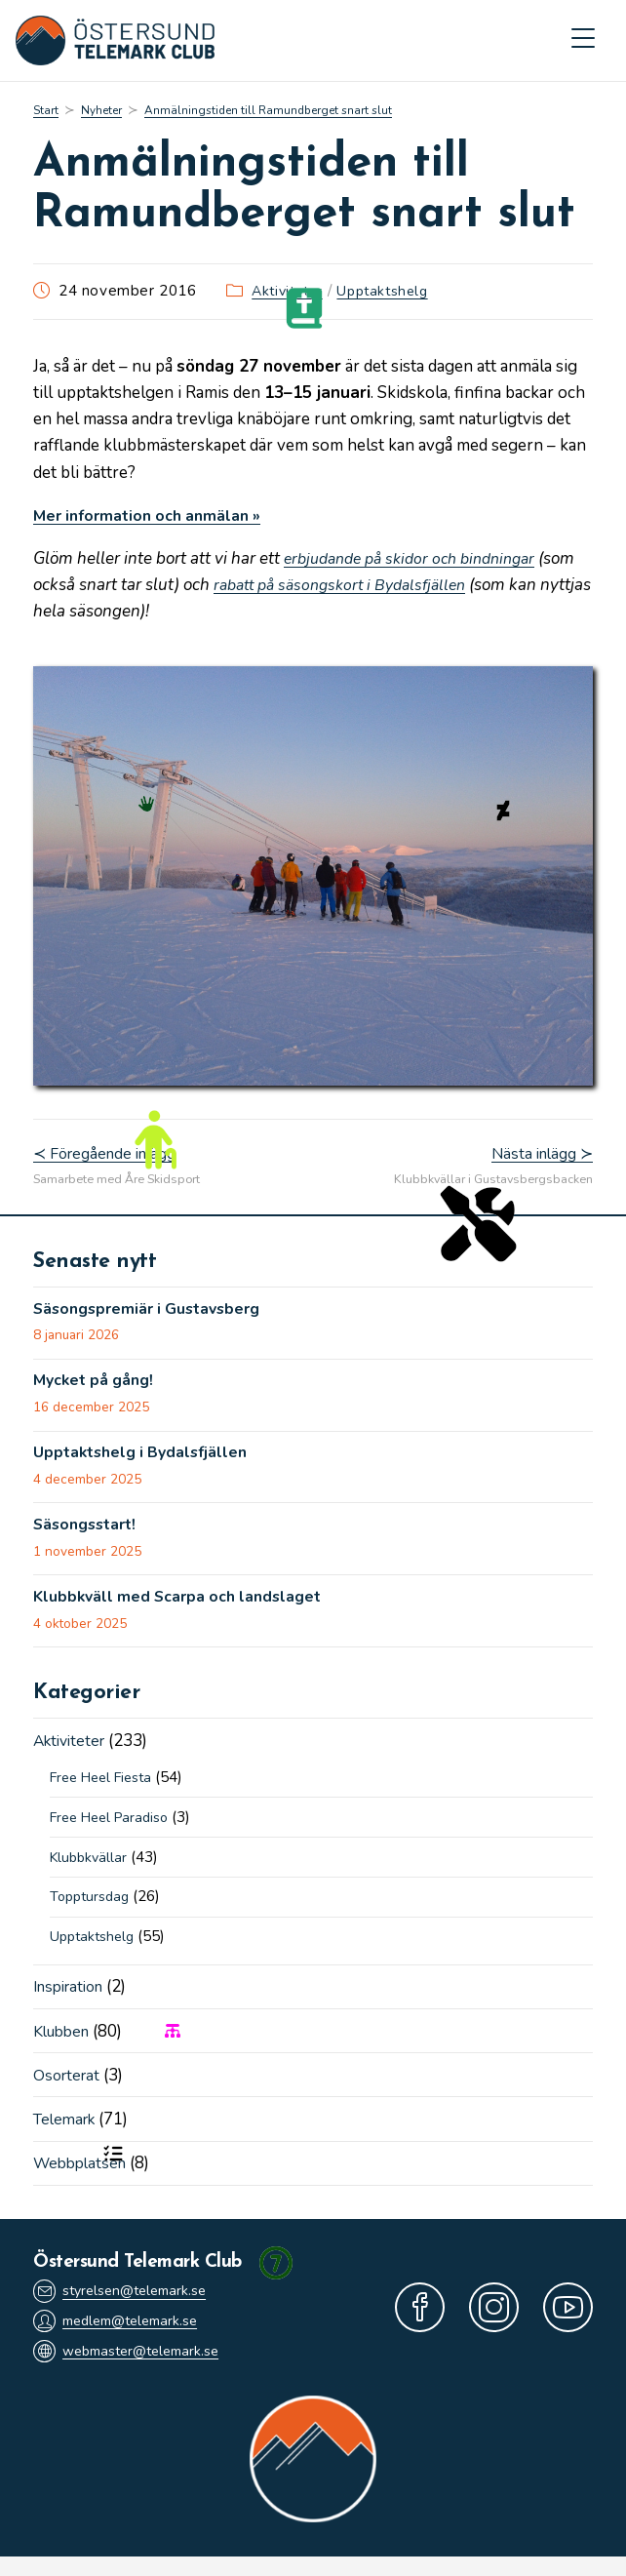 This screenshot has width=626, height=2576. Describe the element at coordinates (276, 2263) in the screenshot. I see `indicates step 7 in a numbered sequence` at that location.